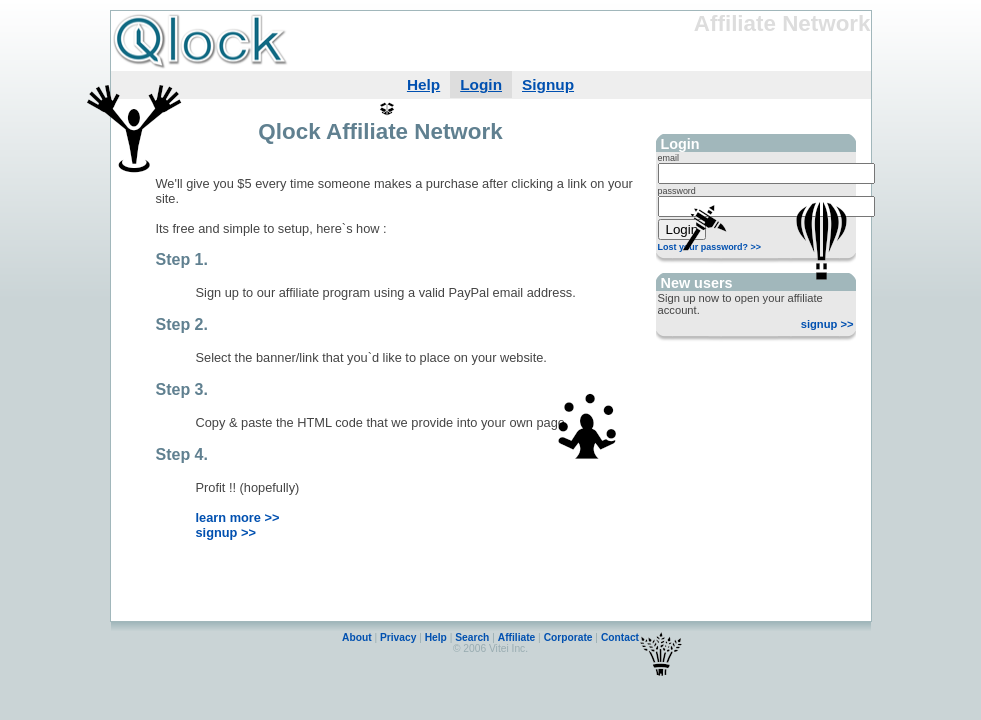 The height and width of the screenshot is (720, 981). What do you see at coordinates (133, 125) in the screenshot?
I see `indicates a trap or hazard in gameplay` at bounding box center [133, 125].